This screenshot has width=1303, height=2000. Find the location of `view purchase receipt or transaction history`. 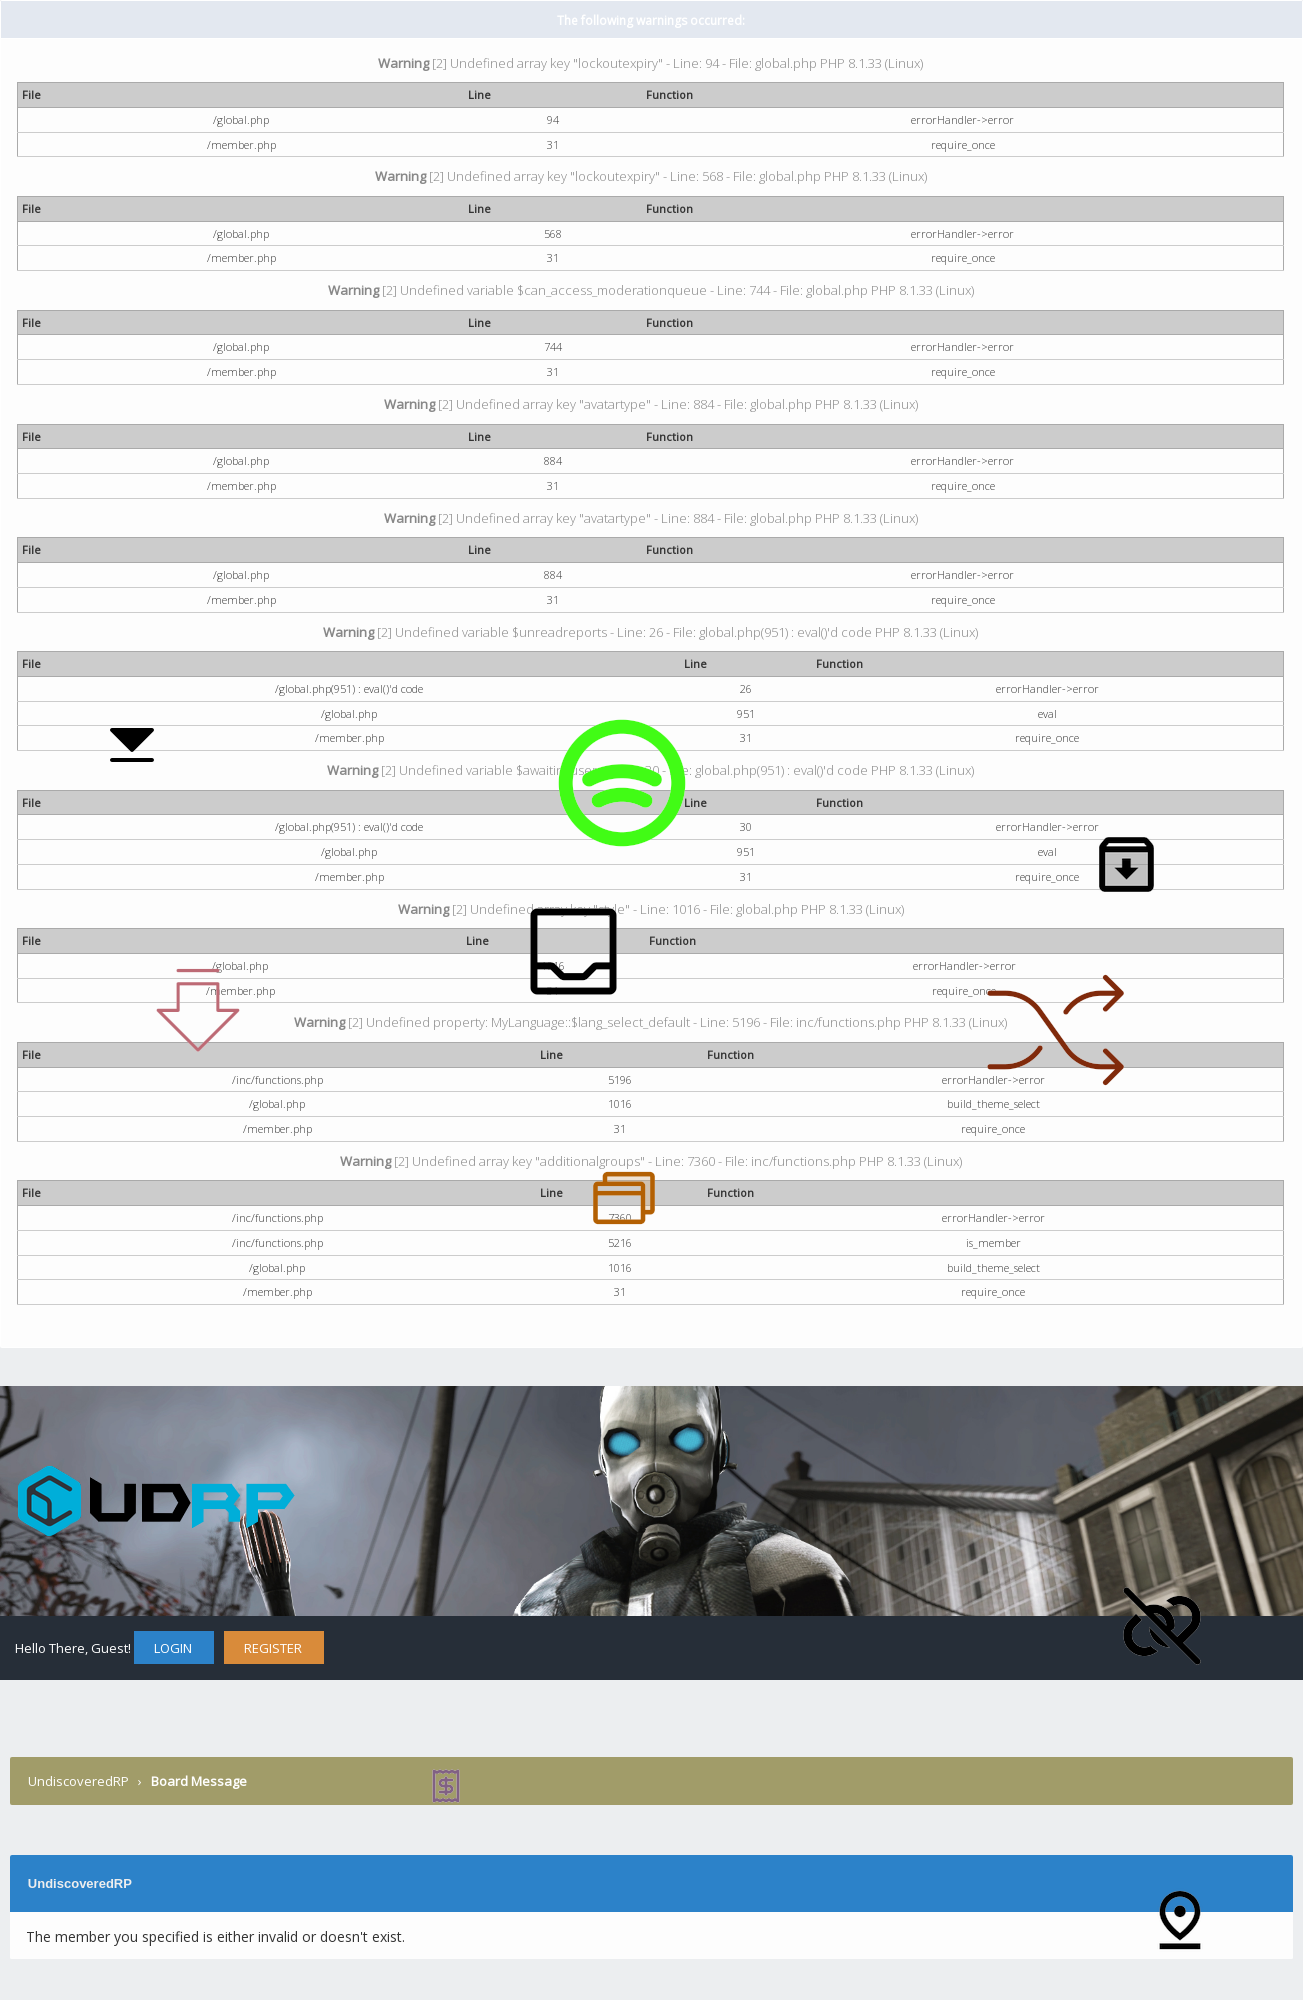

view purchase receipt or transaction history is located at coordinates (446, 1786).